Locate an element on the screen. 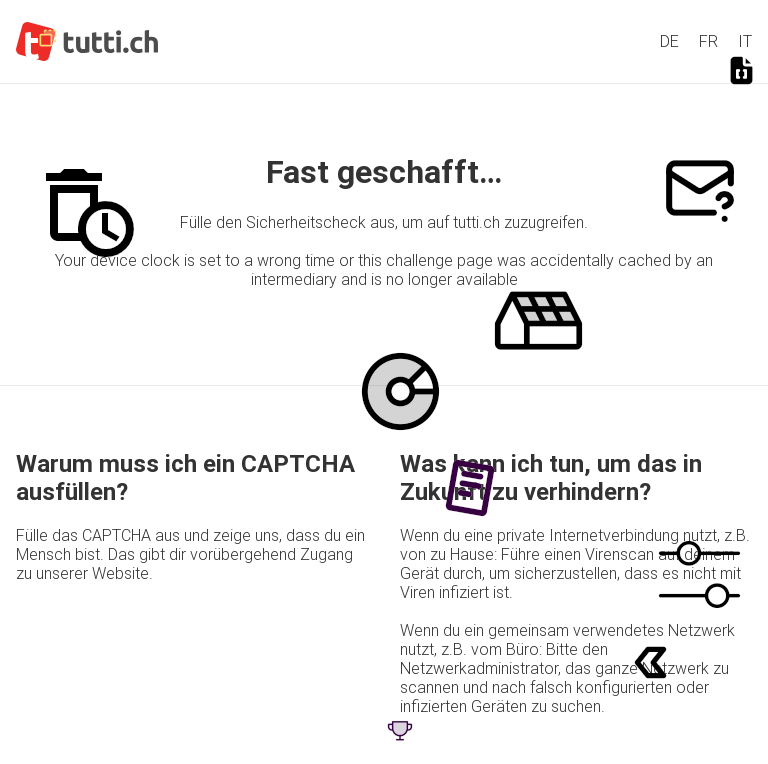  adjust settings or preferences is located at coordinates (699, 574).